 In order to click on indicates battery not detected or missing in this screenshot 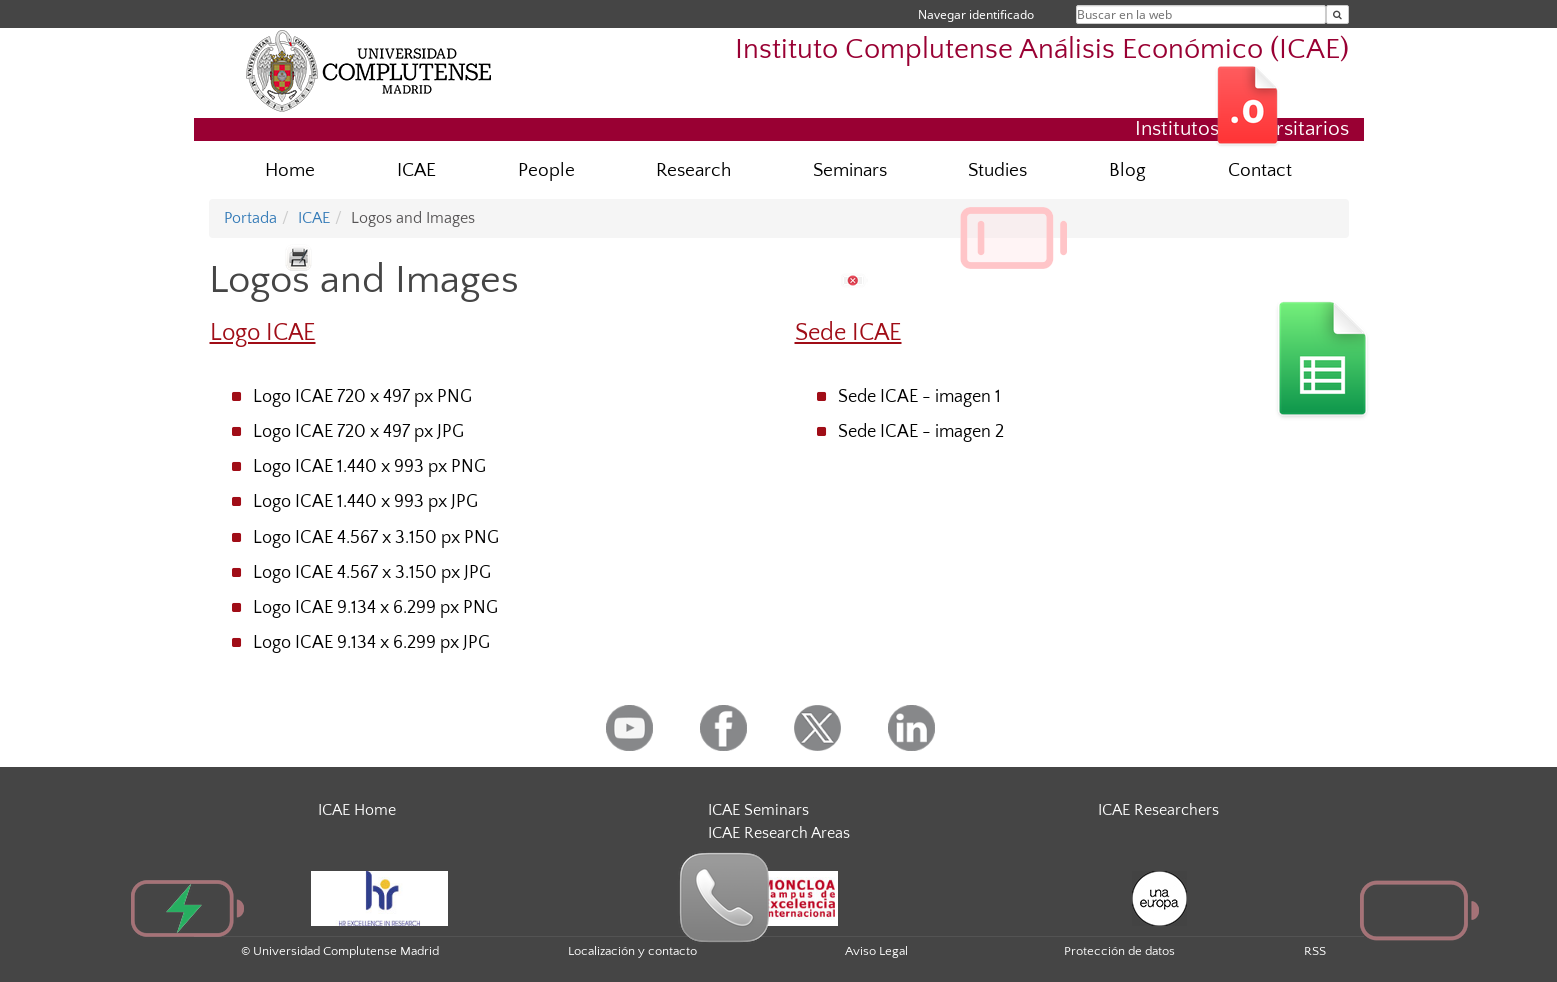, I will do `click(854, 280)`.